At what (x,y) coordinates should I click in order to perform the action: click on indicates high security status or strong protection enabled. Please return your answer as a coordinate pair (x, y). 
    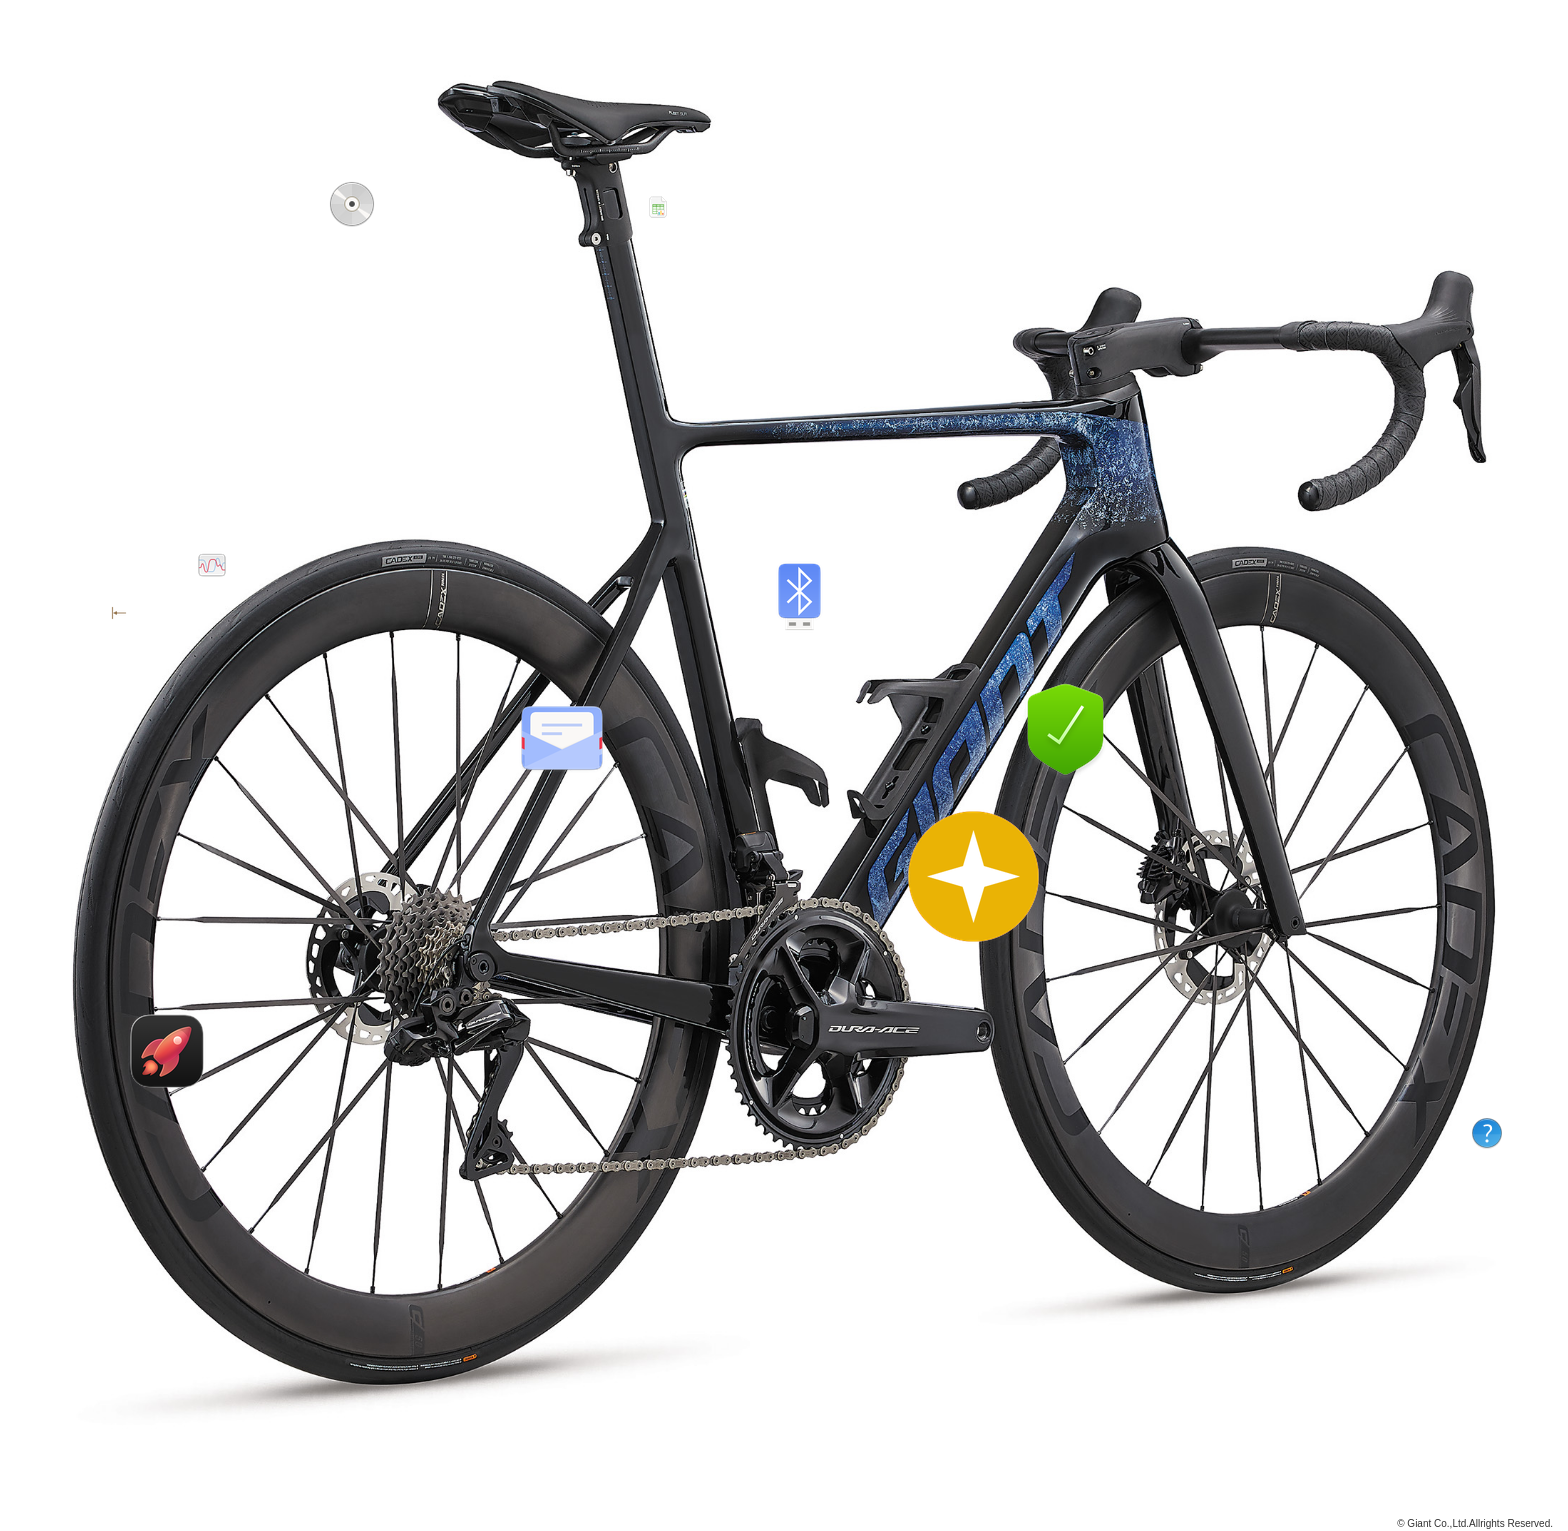
    Looking at the image, I should click on (1065, 732).